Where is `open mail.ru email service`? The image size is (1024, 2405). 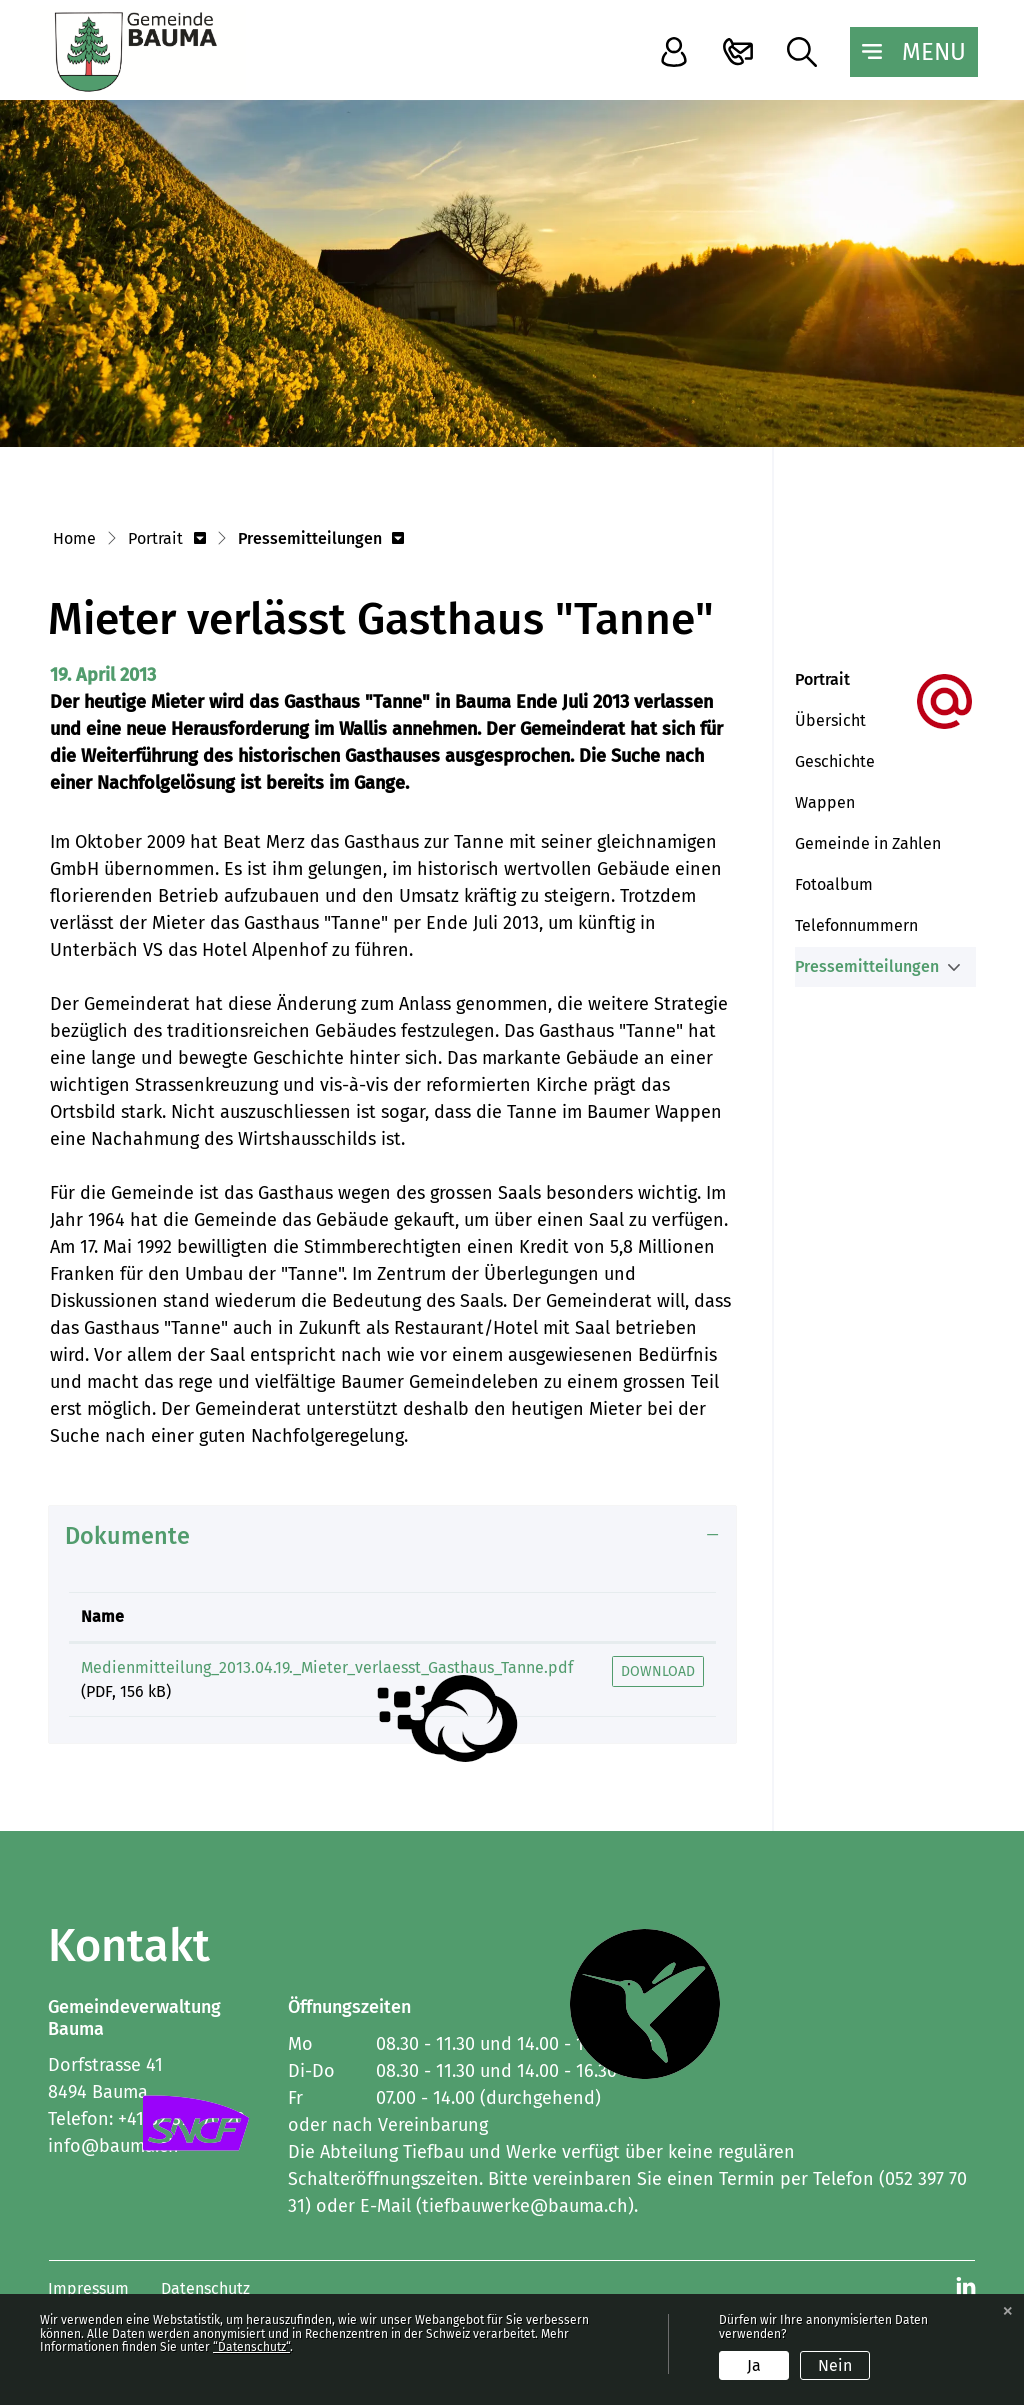
open mail.ru email service is located at coordinates (944, 701).